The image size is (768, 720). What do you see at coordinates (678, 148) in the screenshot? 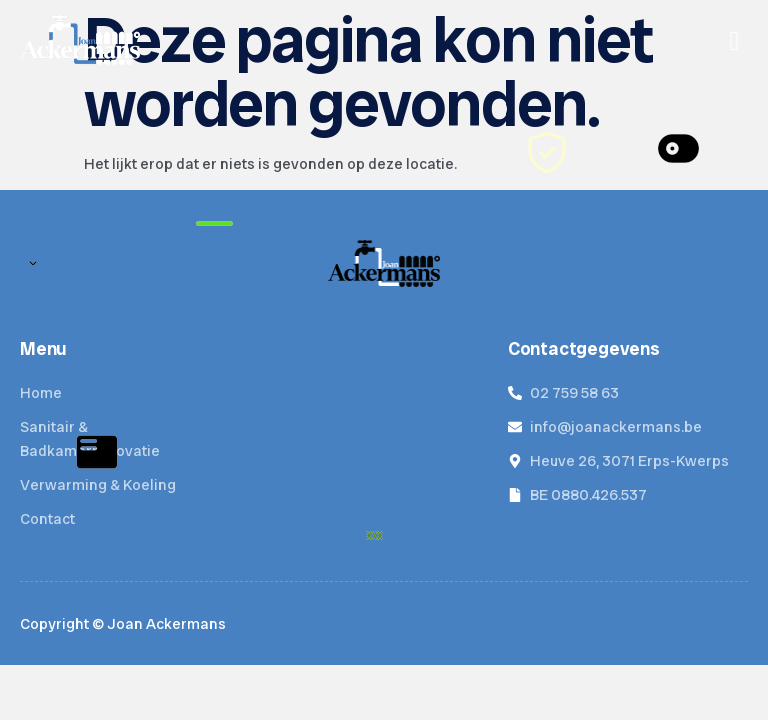
I see `toggle switch in off position` at bounding box center [678, 148].